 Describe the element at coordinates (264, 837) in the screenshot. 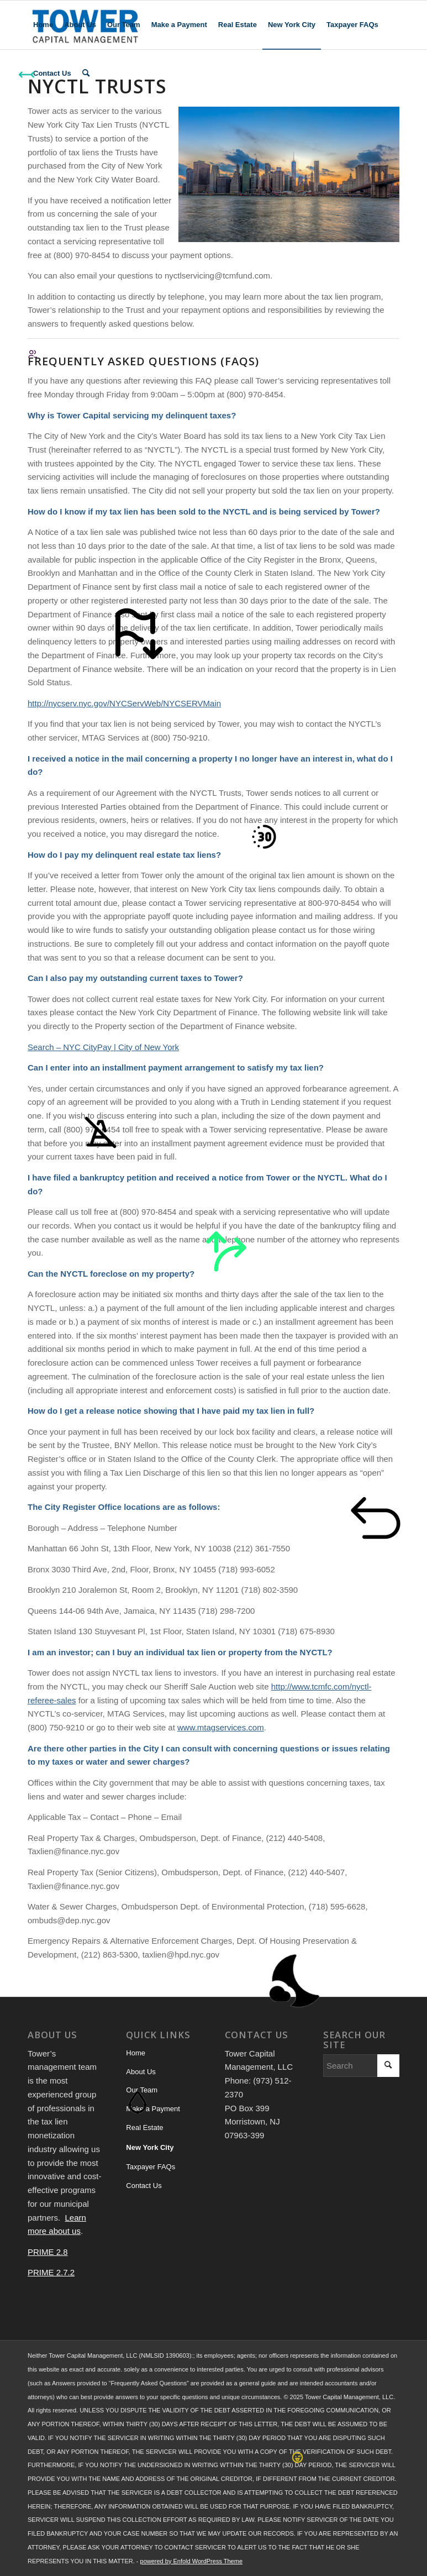

I see `set timer for 30 seconds or minutes` at that location.